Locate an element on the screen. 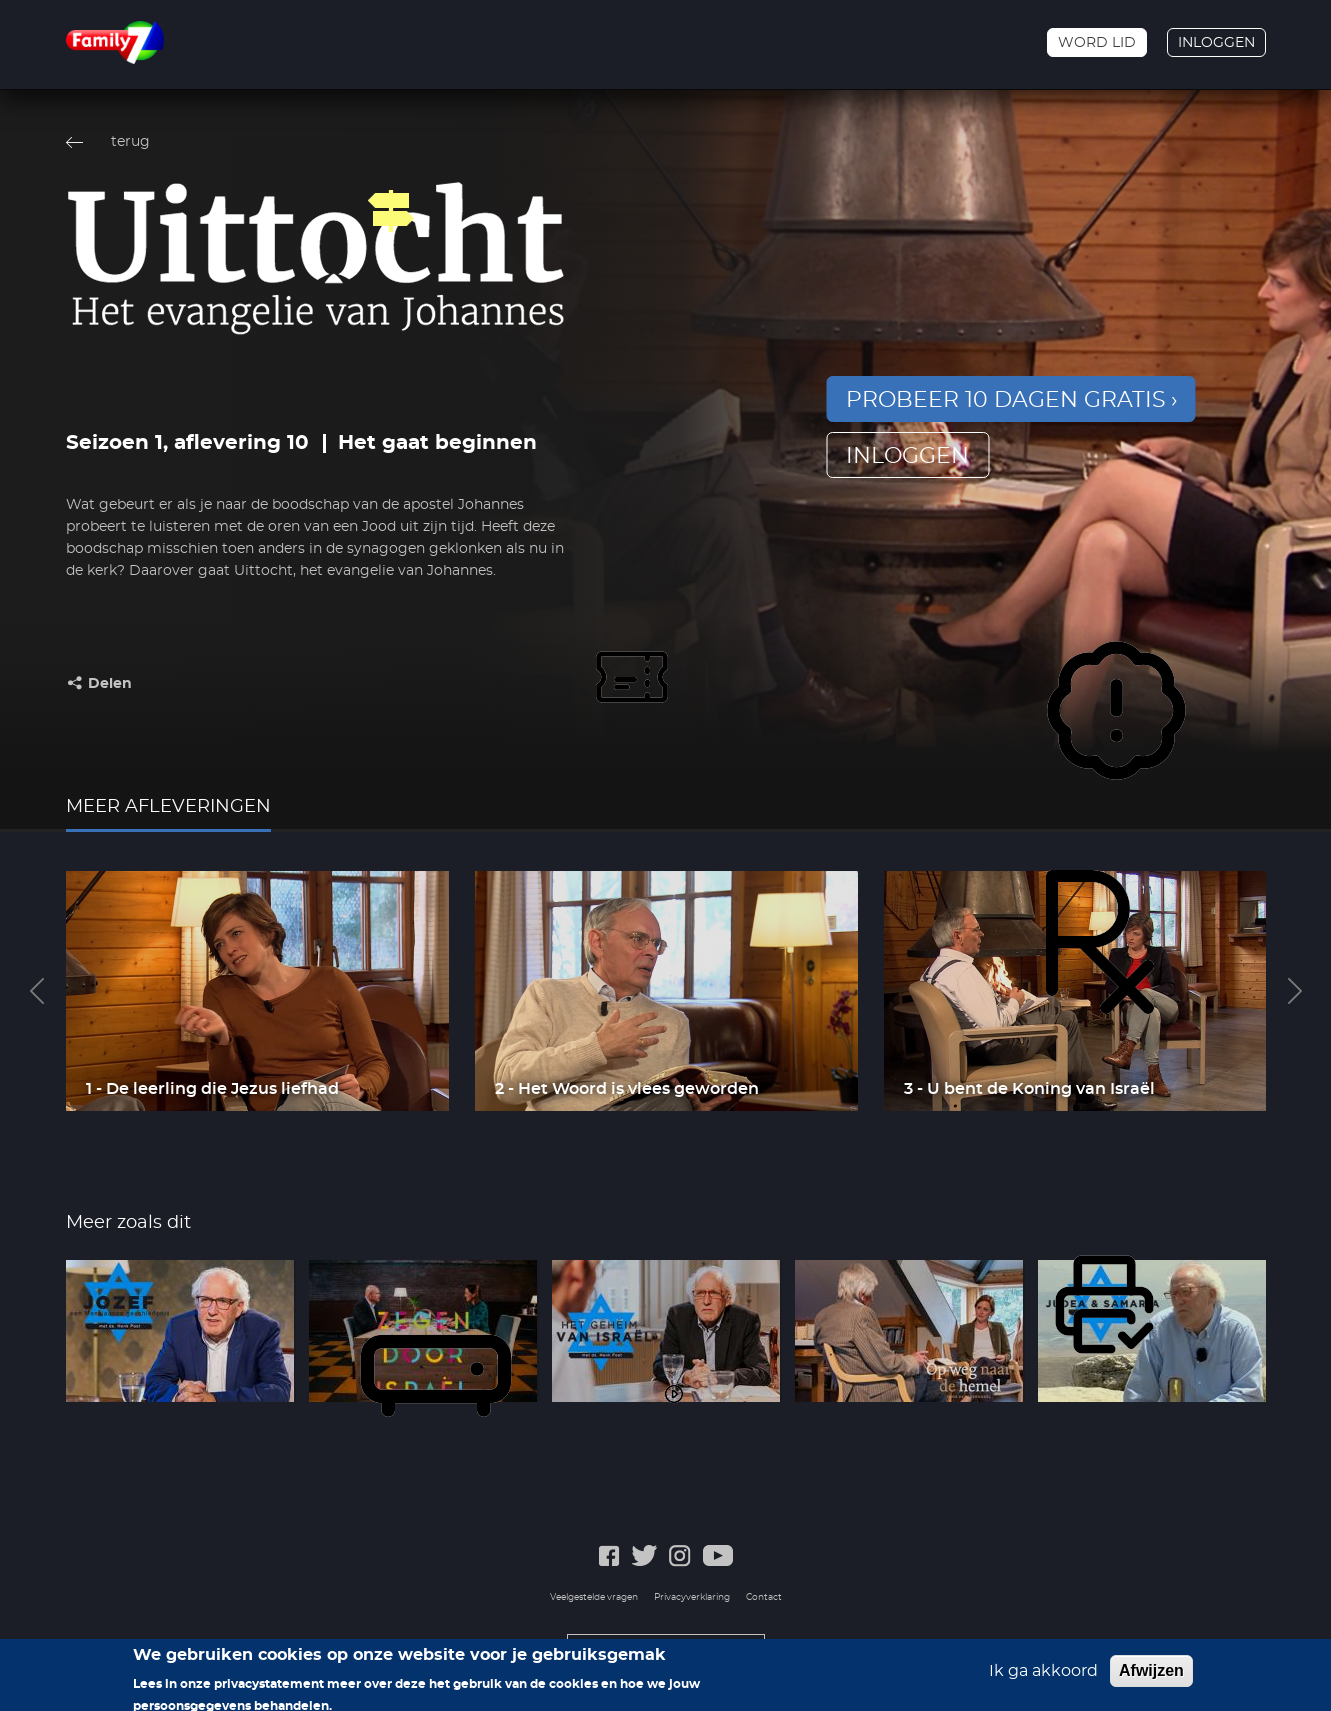 The image size is (1331, 1711). indicates an alert or warning notification is located at coordinates (1116, 710).